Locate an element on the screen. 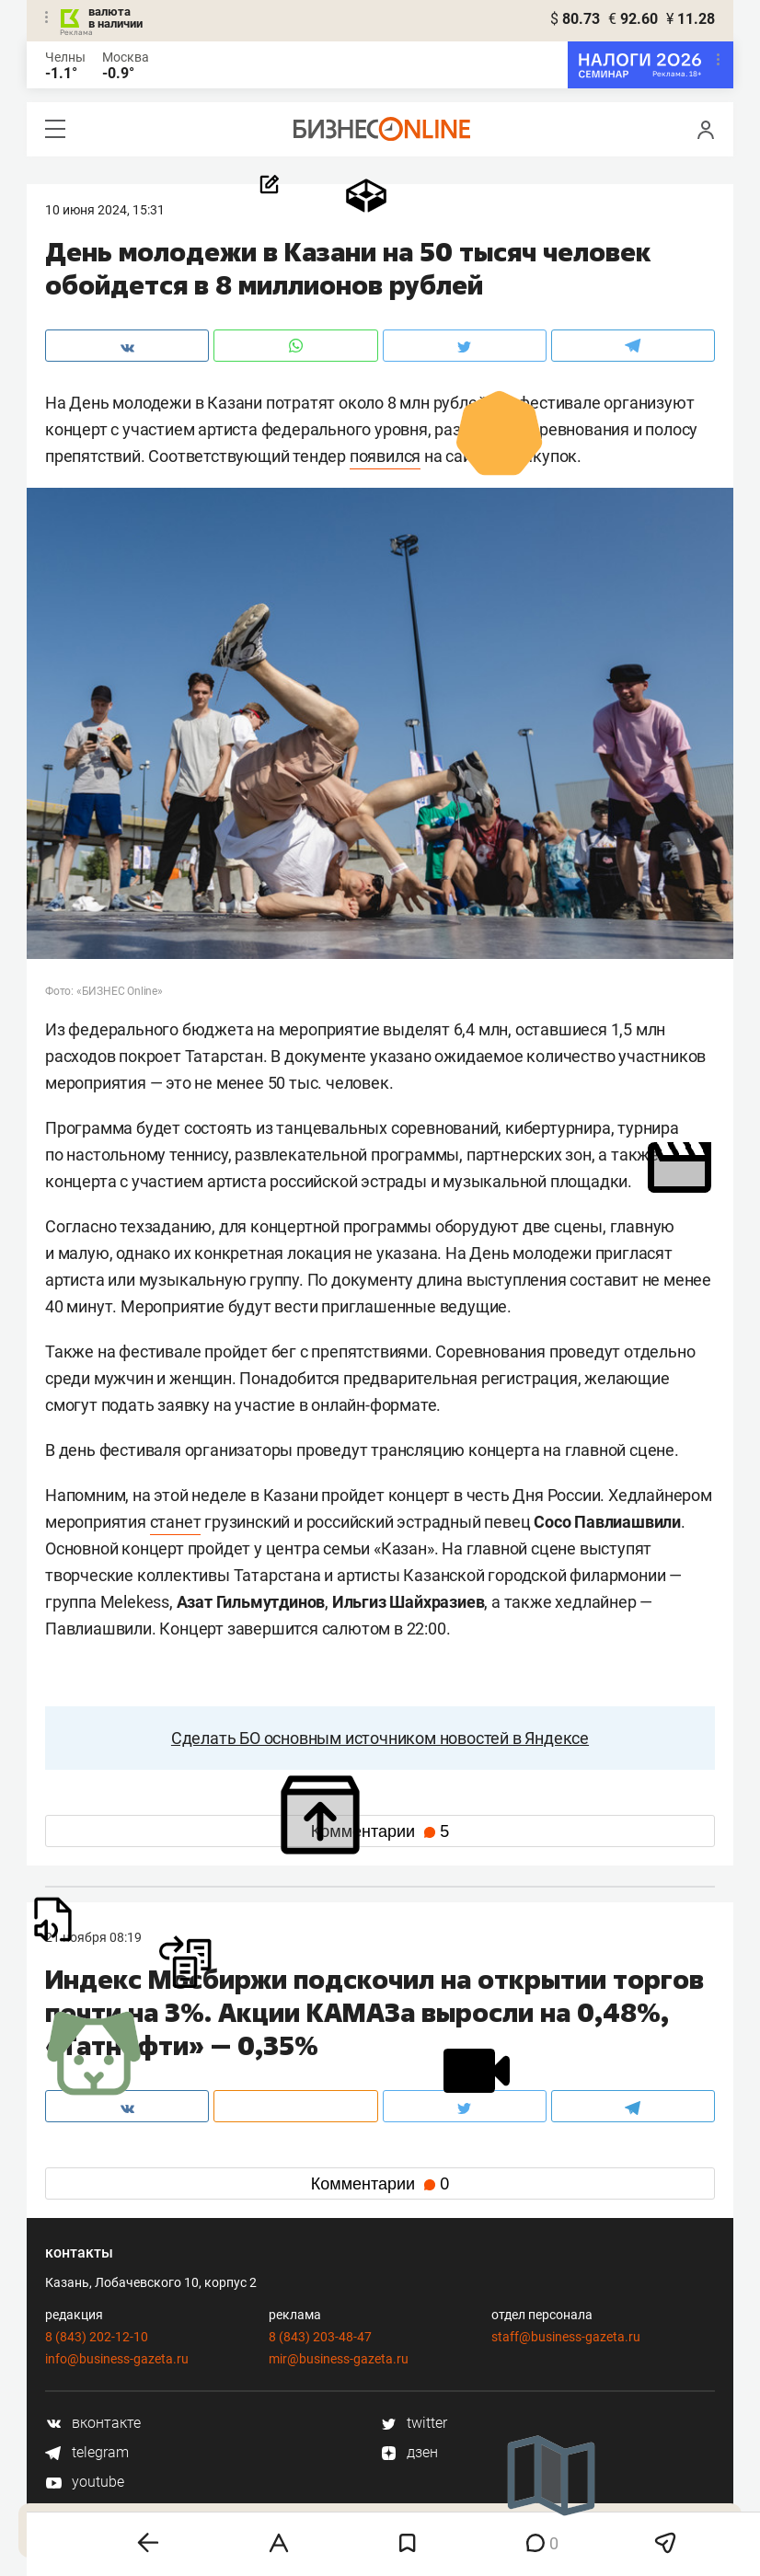 The width and height of the screenshot is (760, 2576). open an audio file is located at coordinates (52, 1919).